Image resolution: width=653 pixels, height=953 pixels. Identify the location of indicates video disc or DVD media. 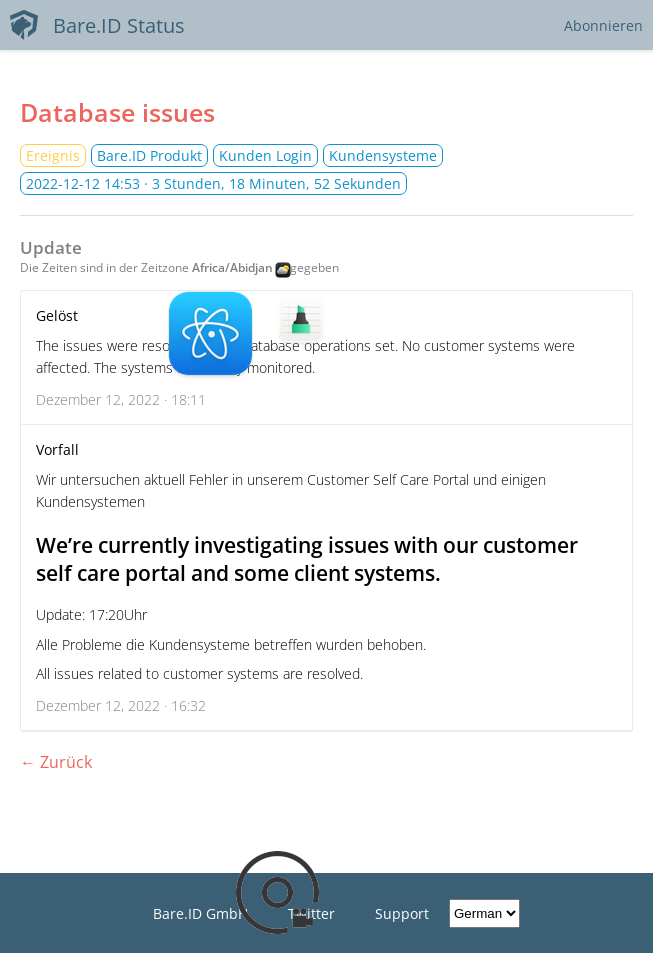
(277, 892).